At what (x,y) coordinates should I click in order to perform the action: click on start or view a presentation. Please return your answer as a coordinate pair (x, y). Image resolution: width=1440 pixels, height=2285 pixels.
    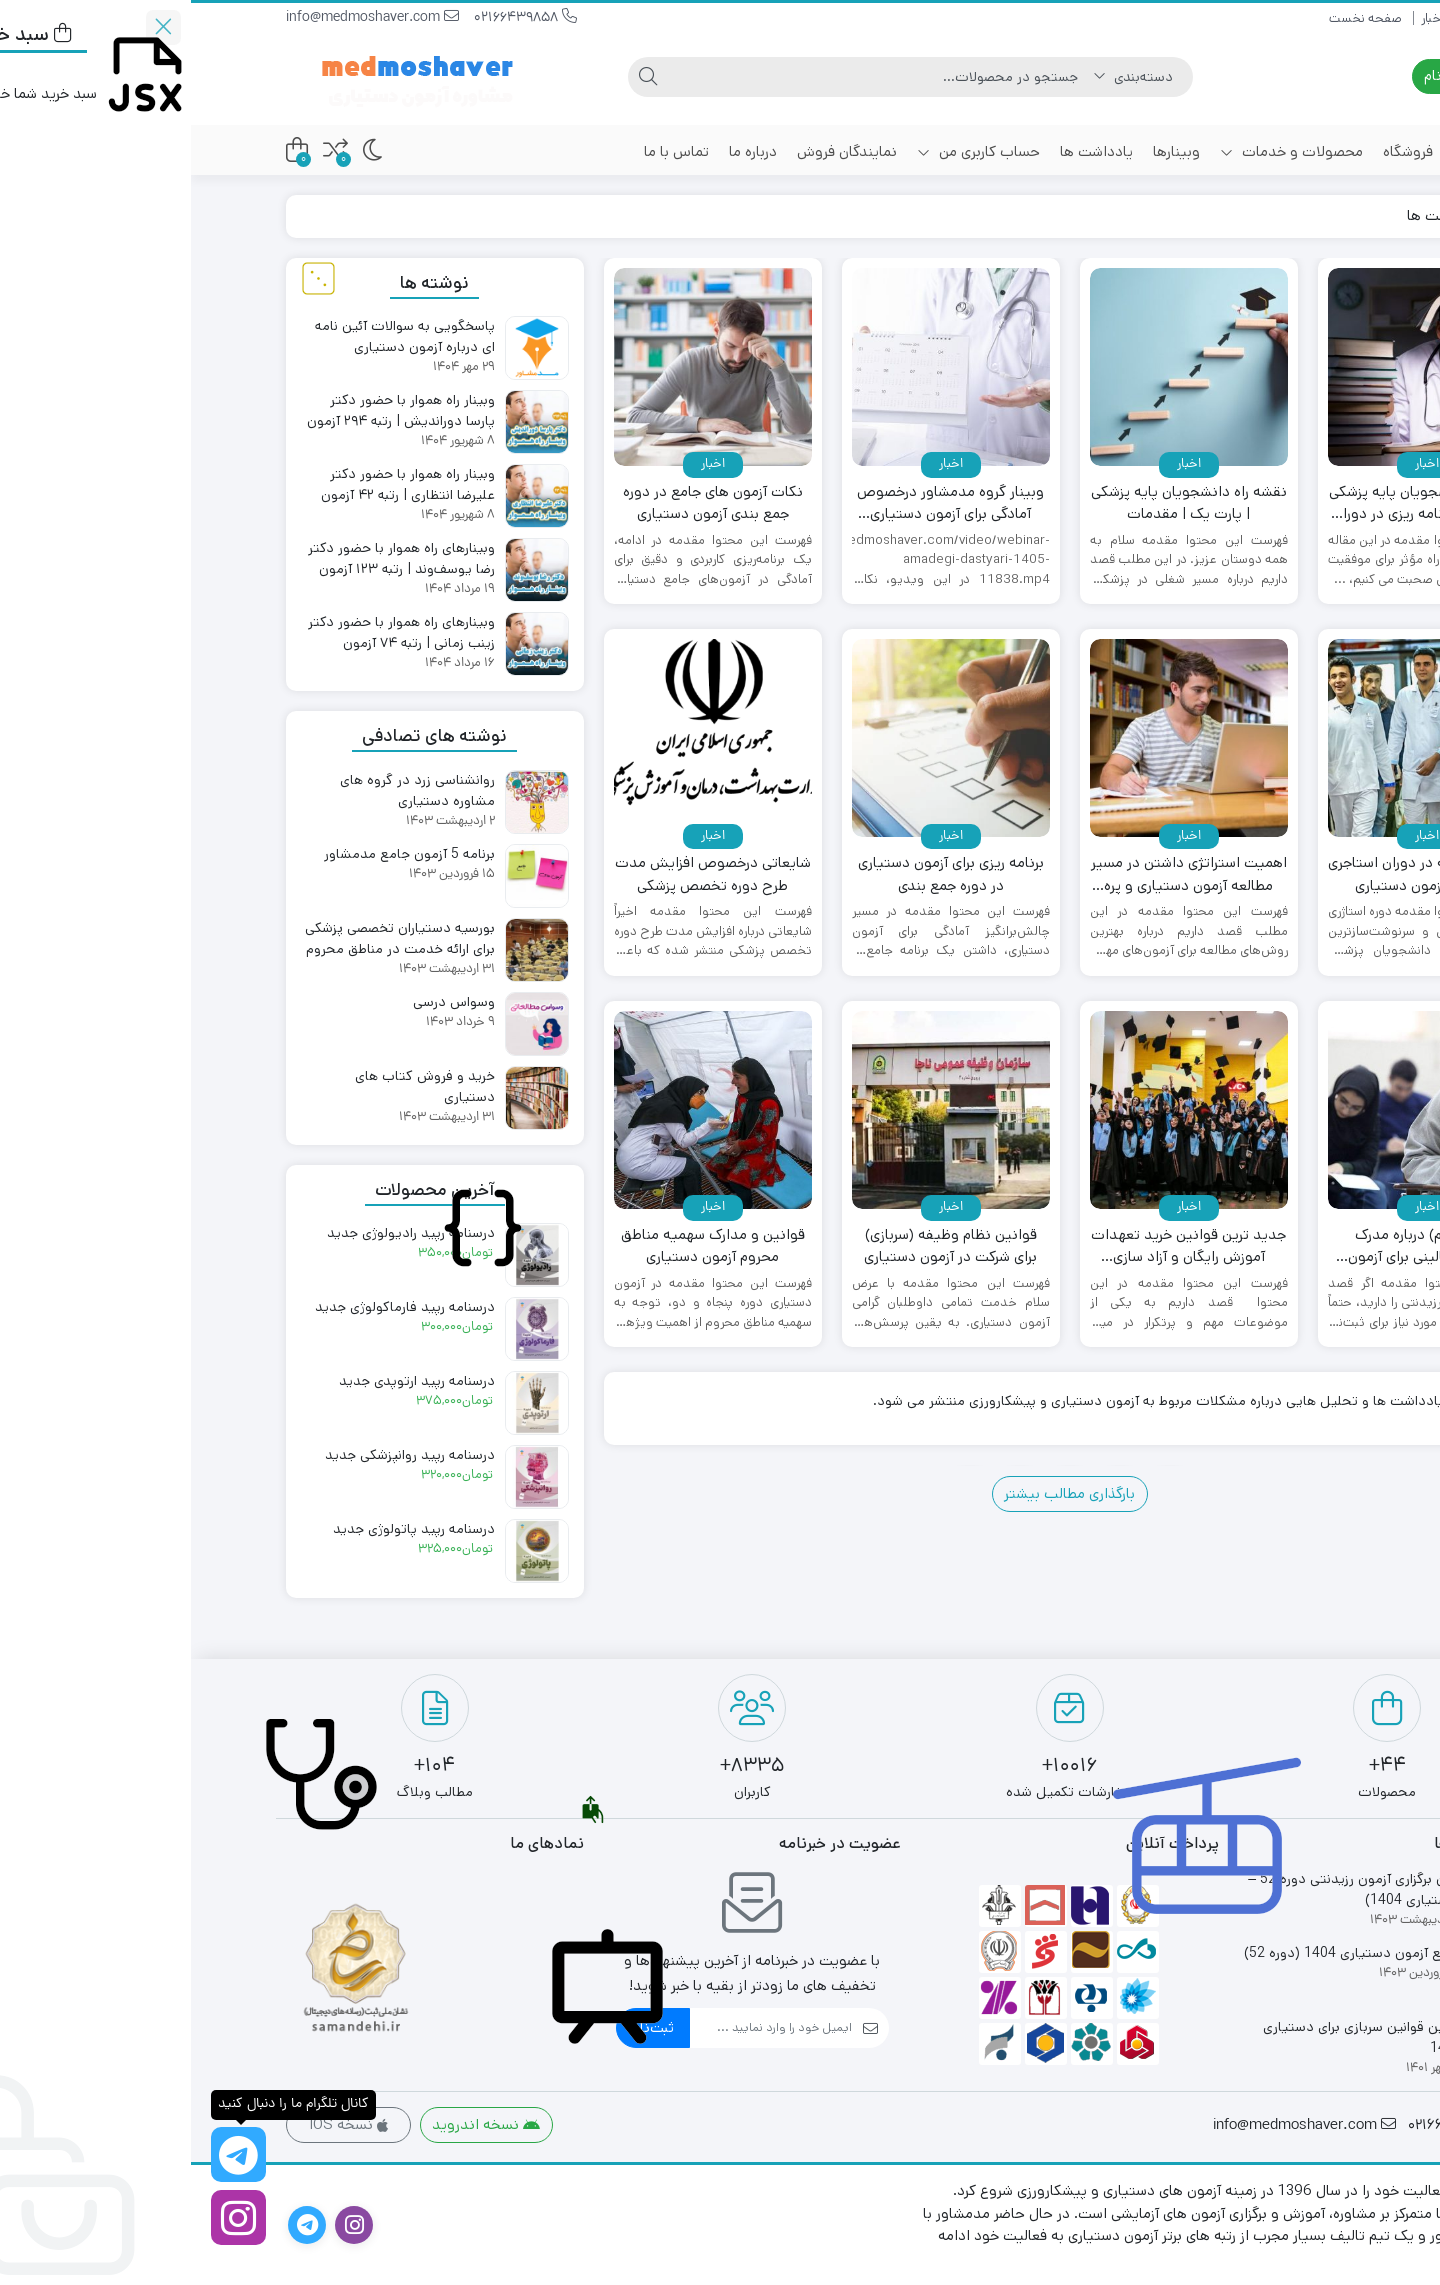
    Looking at the image, I should click on (607, 1988).